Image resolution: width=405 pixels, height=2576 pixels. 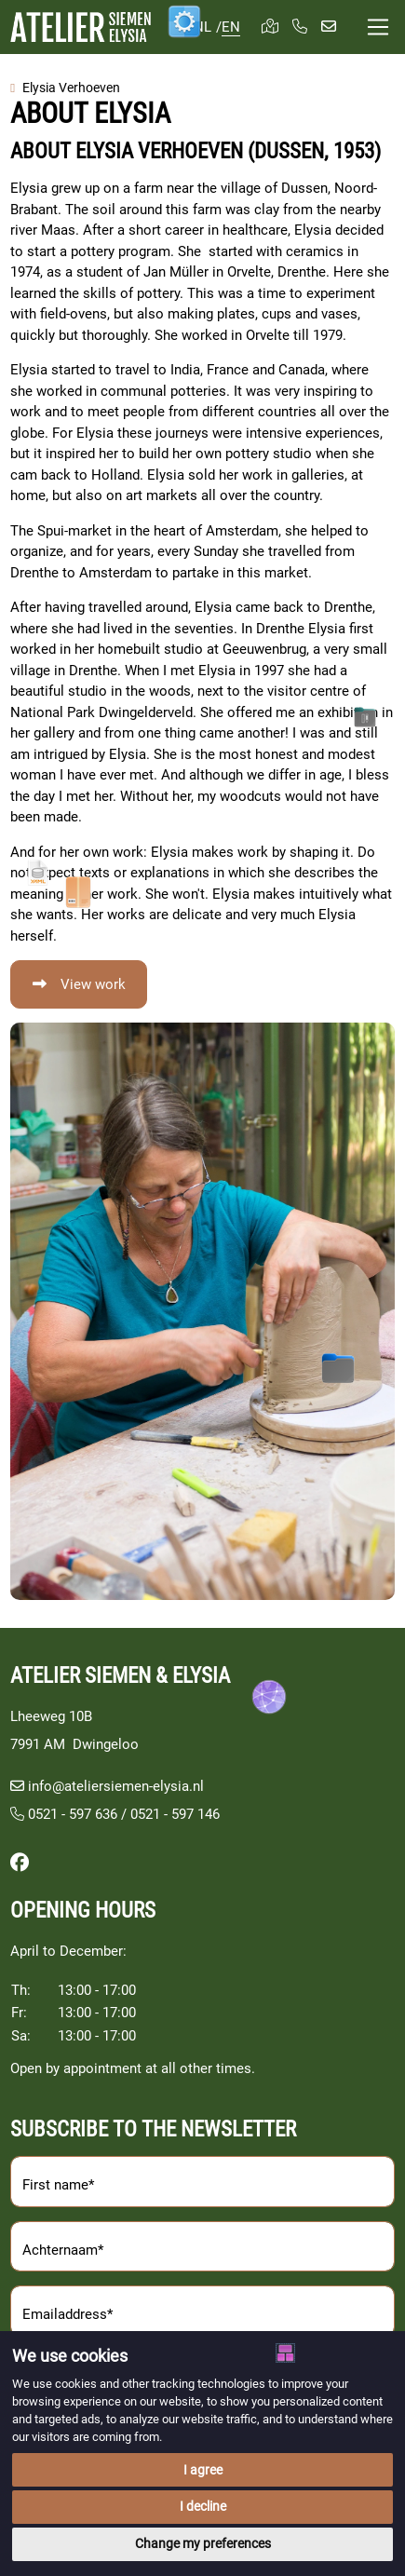 I want to click on select all items in the current view, so click(x=285, y=2352).